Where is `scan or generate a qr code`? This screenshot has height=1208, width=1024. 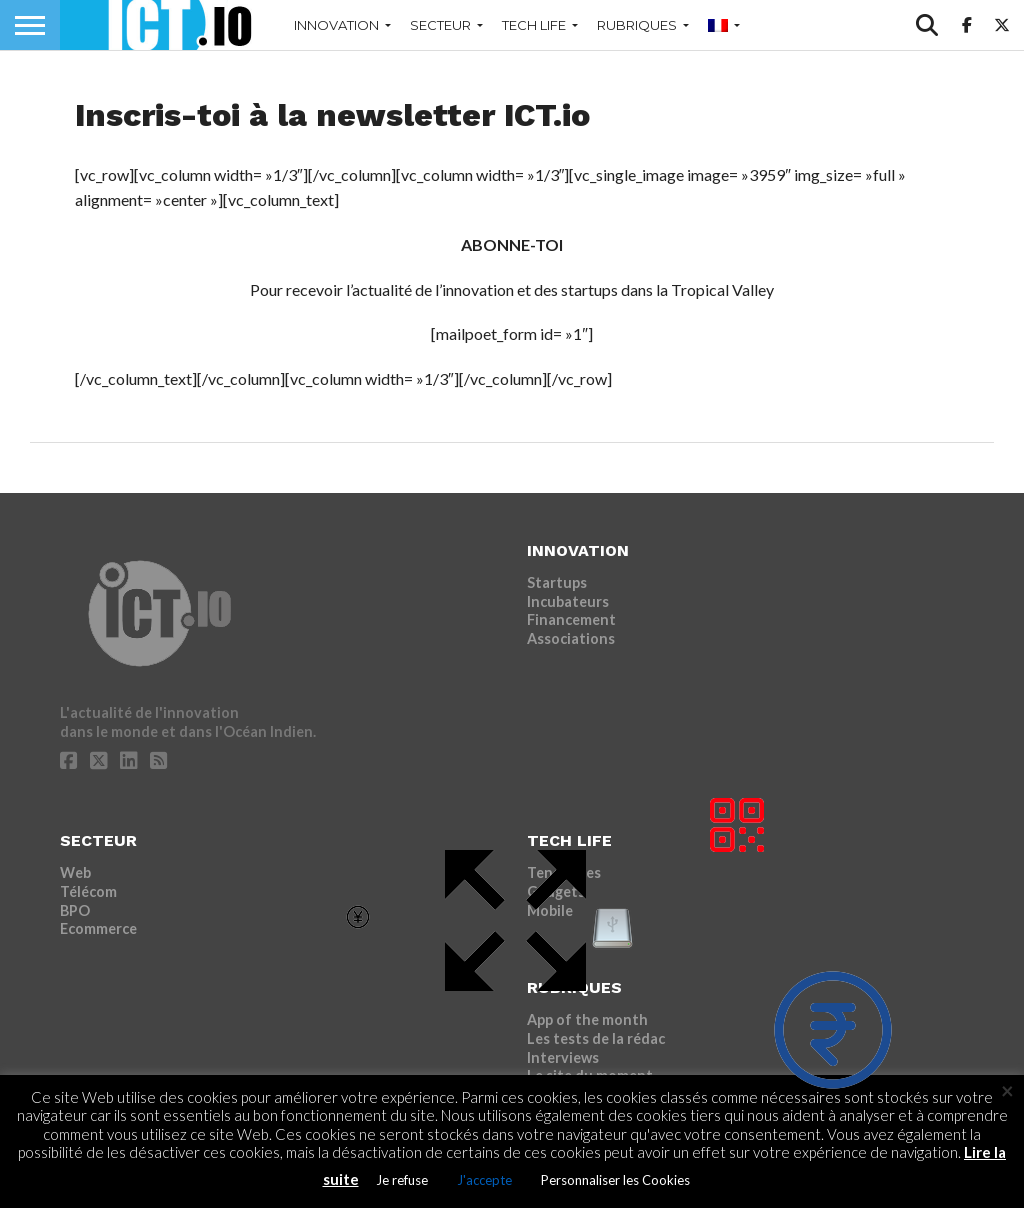 scan or generate a qr code is located at coordinates (737, 825).